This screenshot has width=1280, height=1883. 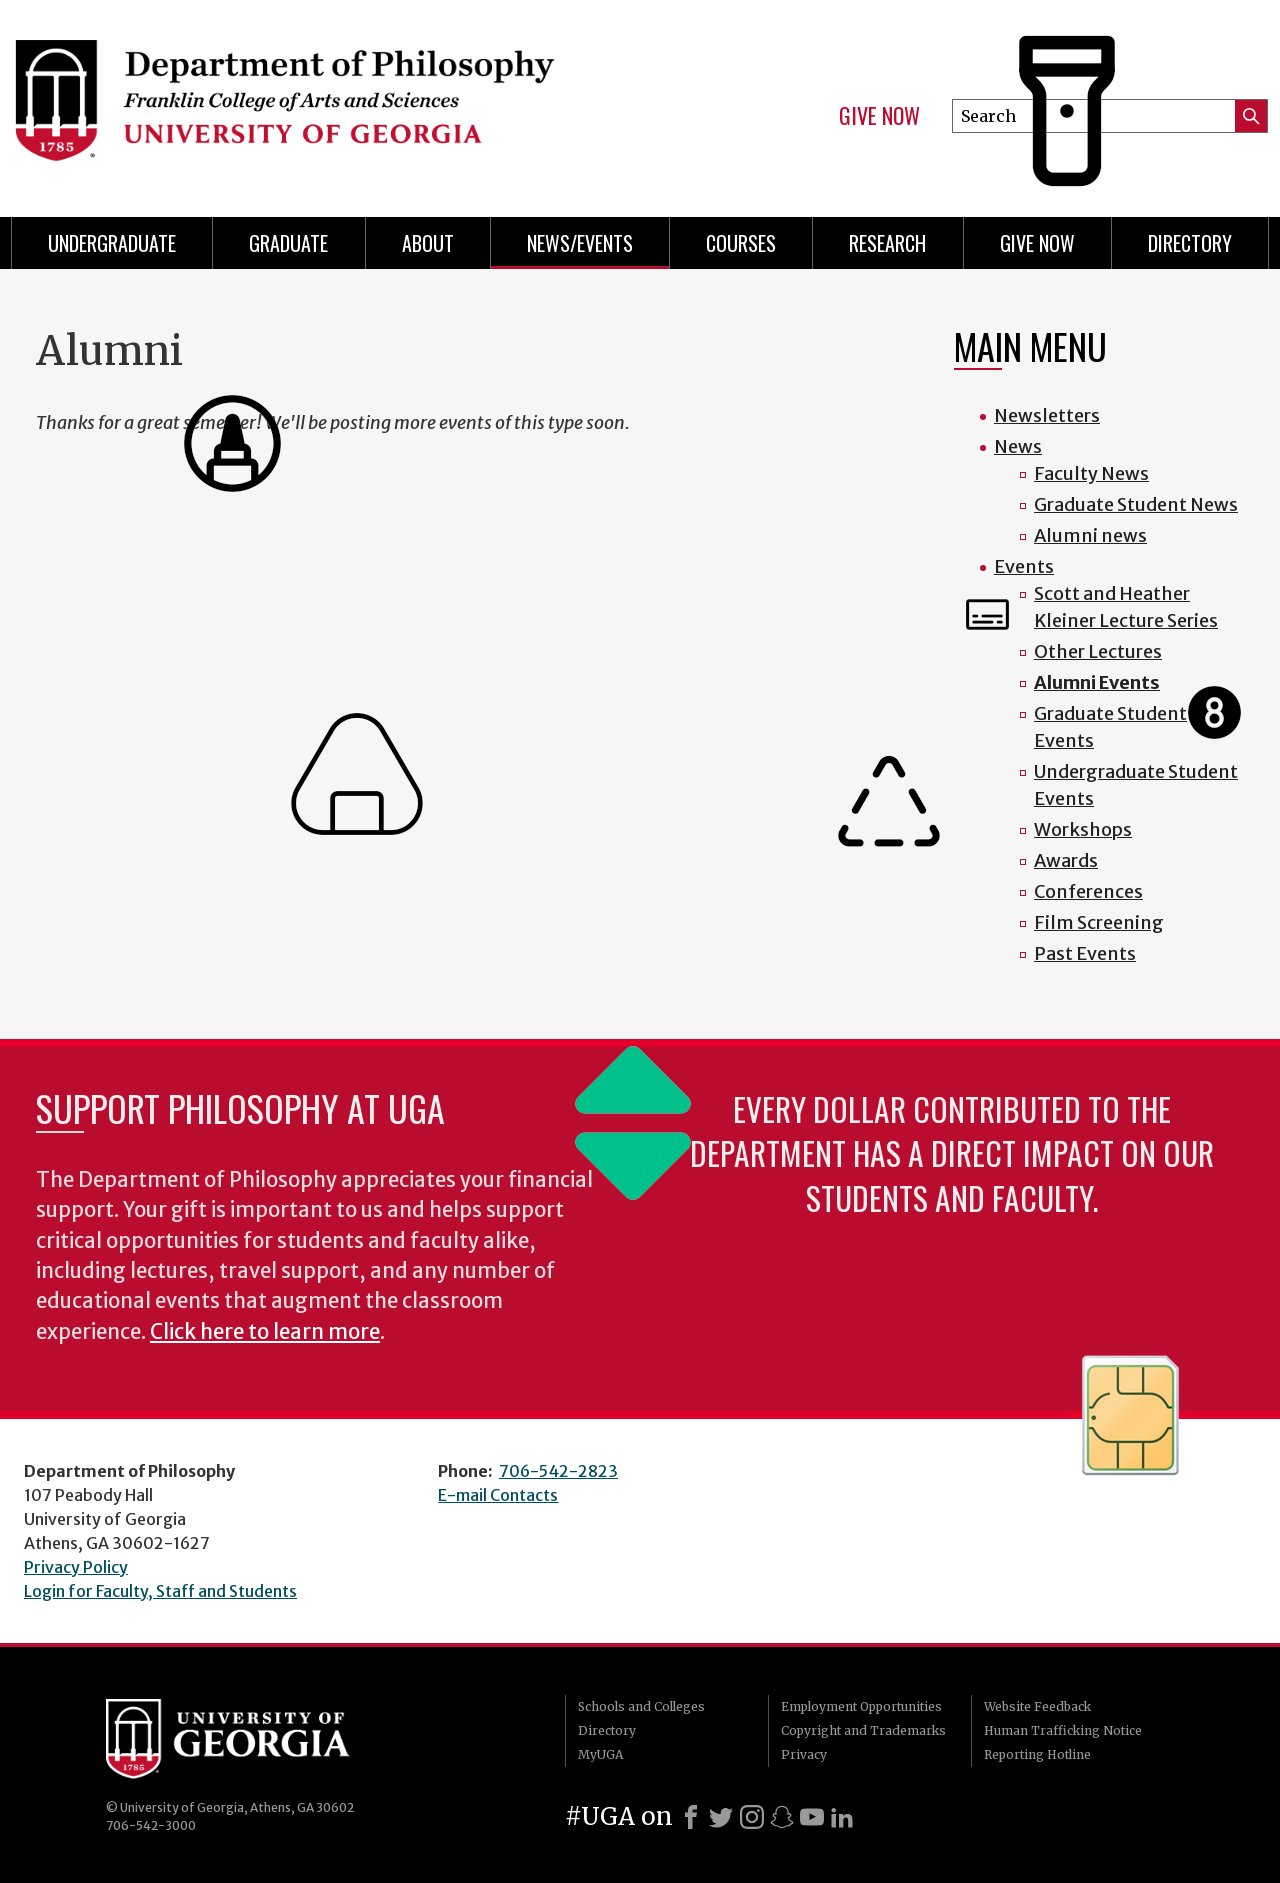 What do you see at coordinates (633, 1123) in the screenshot?
I see `sort items in no particular order` at bounding box center [633, 1123].